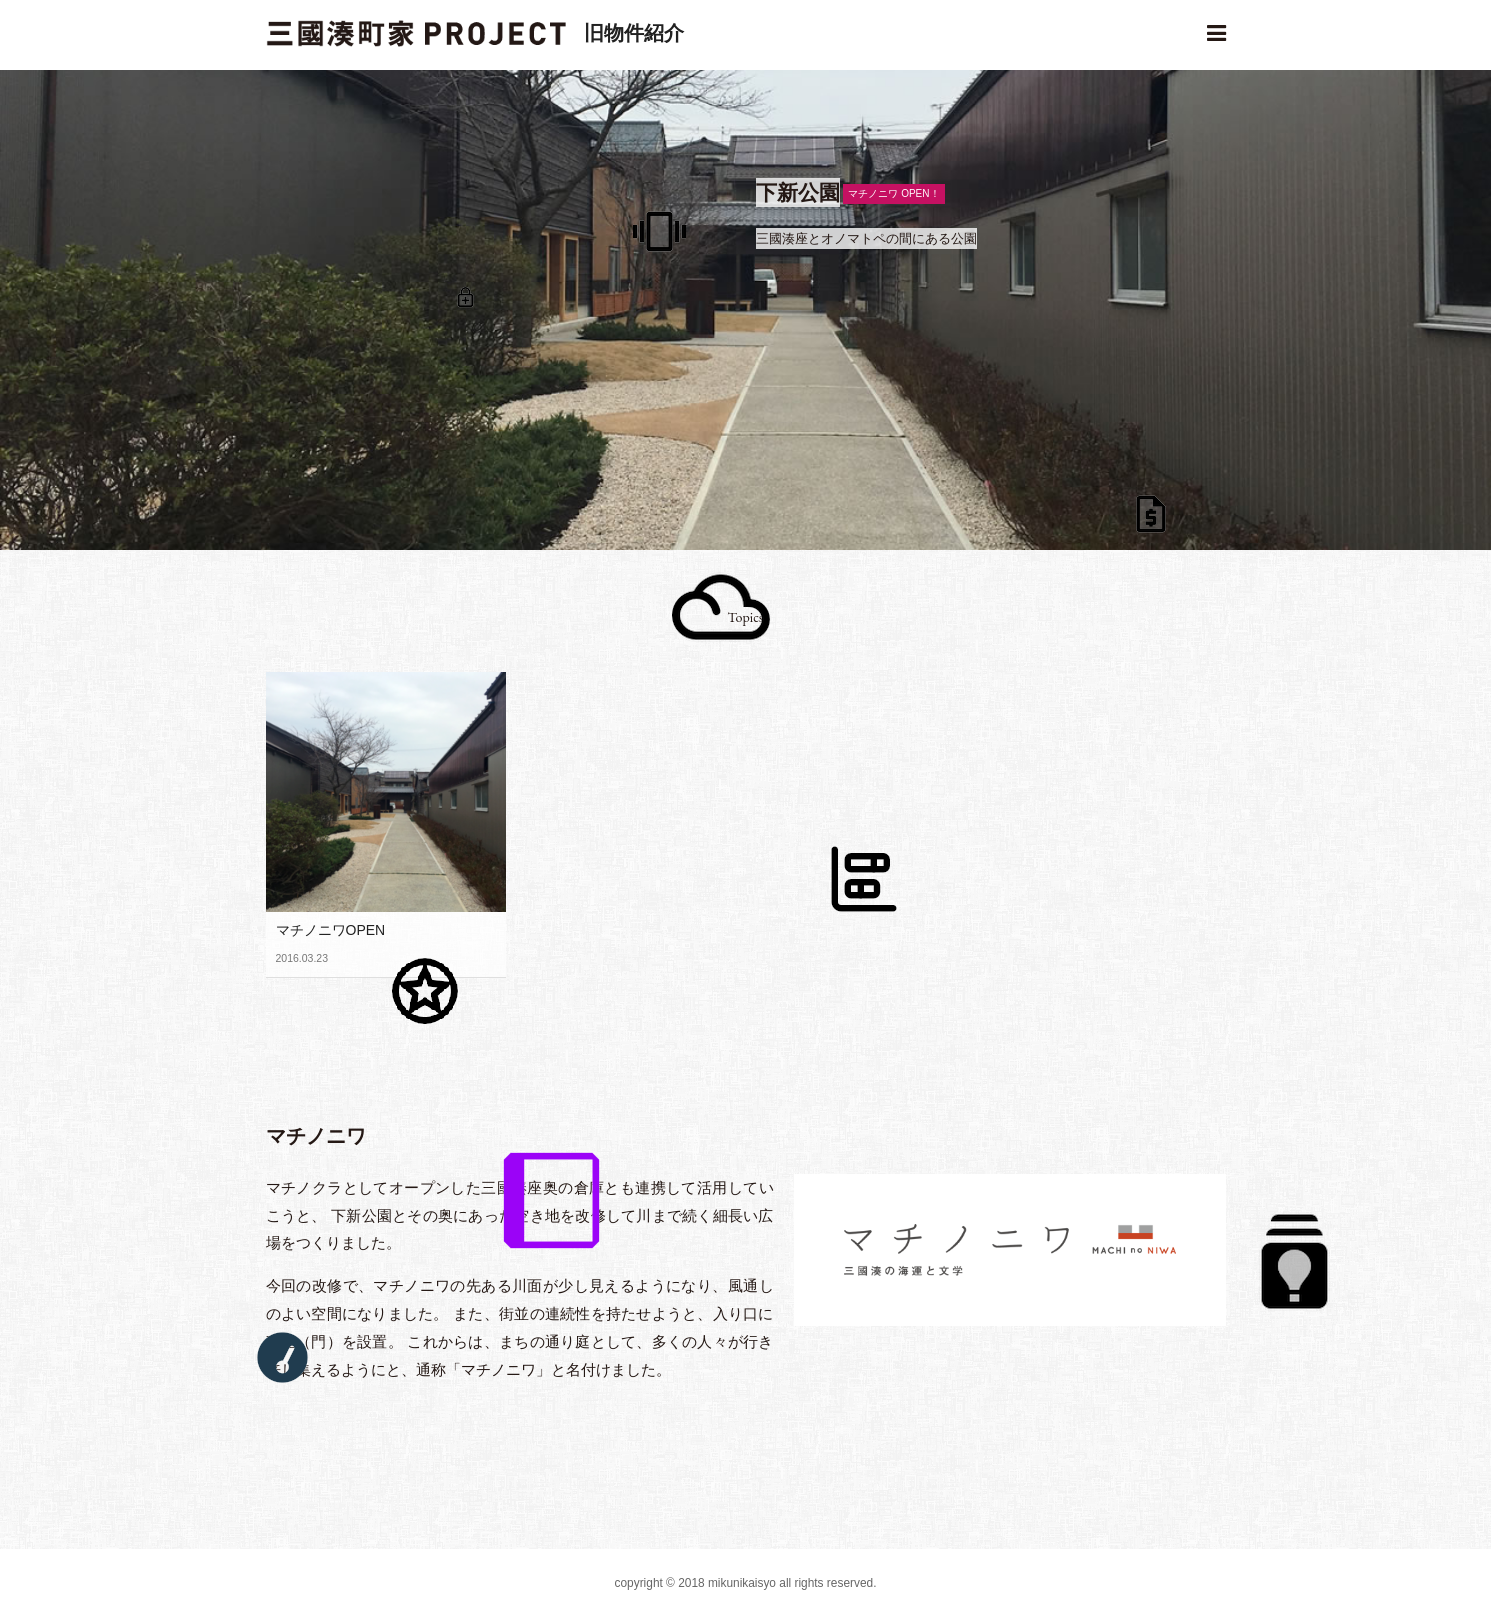 This screenshot has width=1491, height=1604. Describe the element at coordinates (721, 607) in the screenshot. I see `indicates cloud storage or services` at that location.